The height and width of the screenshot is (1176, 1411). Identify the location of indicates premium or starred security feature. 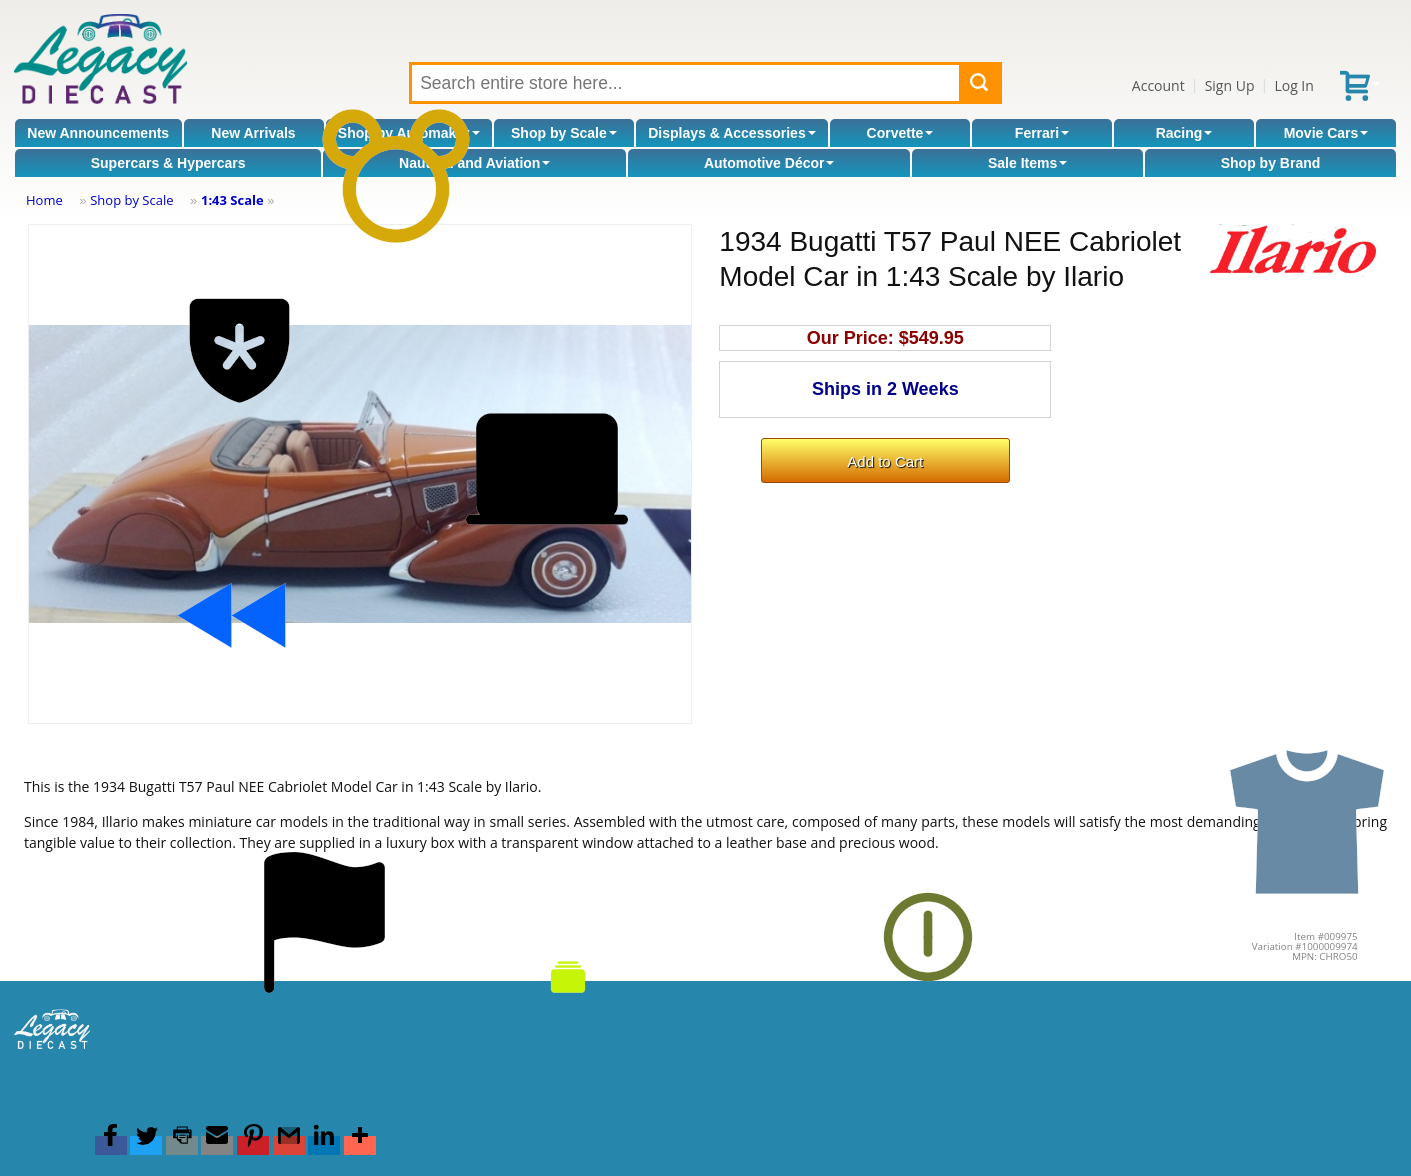
(239, 344).